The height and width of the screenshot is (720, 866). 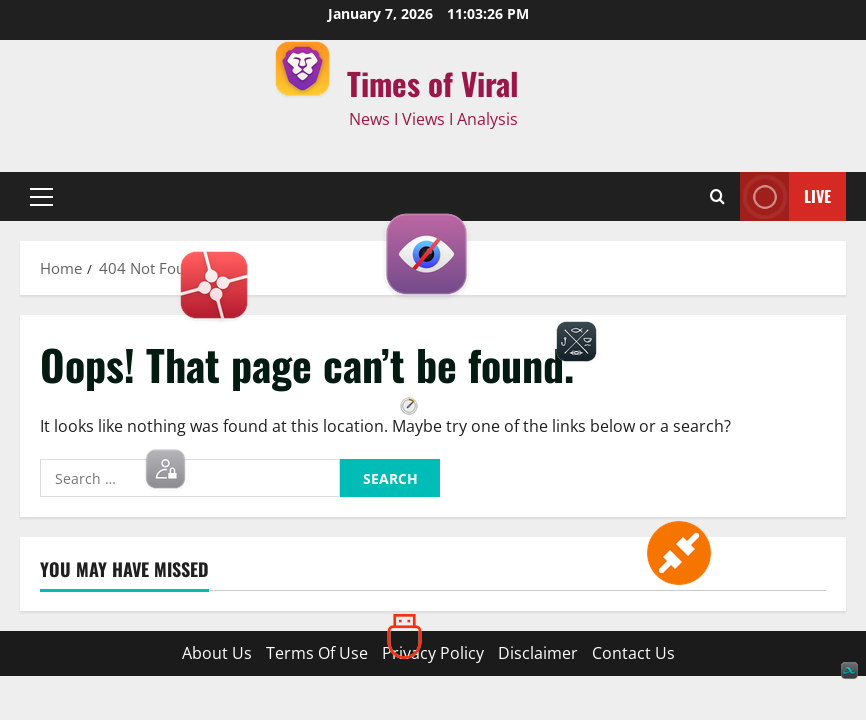 What do you see at coordinates (576, 341) in the screenshot?
I see `launch fishing planet game` at bounding box center [576, 341].